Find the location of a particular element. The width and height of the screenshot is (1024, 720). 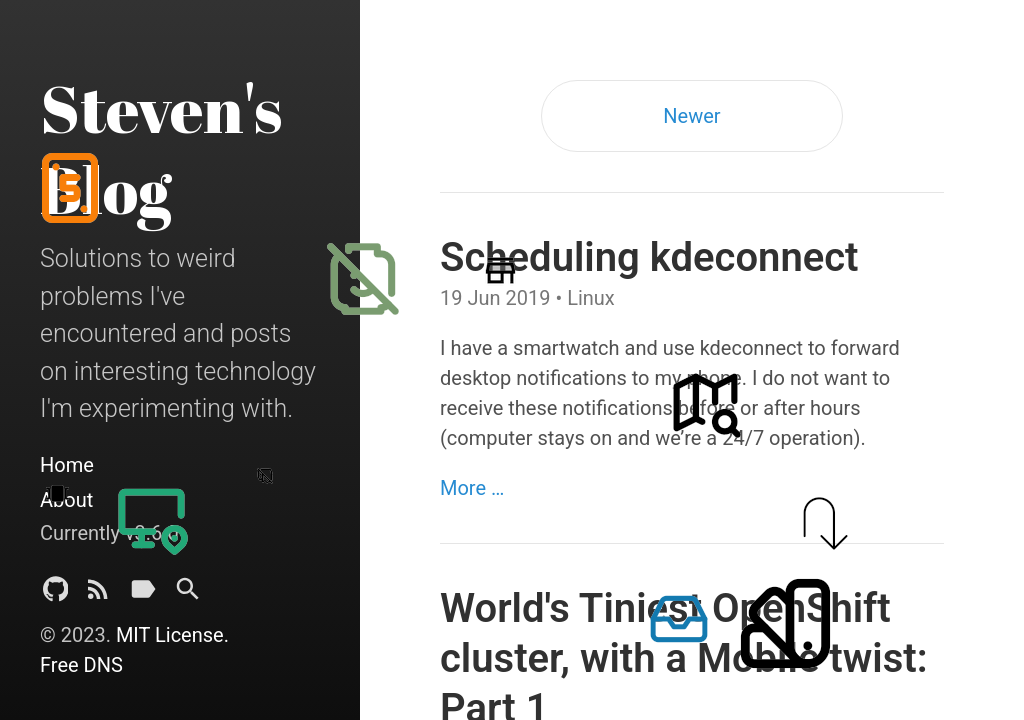

indicates toilet paper is out of stock is located at coordinates (265, 476).